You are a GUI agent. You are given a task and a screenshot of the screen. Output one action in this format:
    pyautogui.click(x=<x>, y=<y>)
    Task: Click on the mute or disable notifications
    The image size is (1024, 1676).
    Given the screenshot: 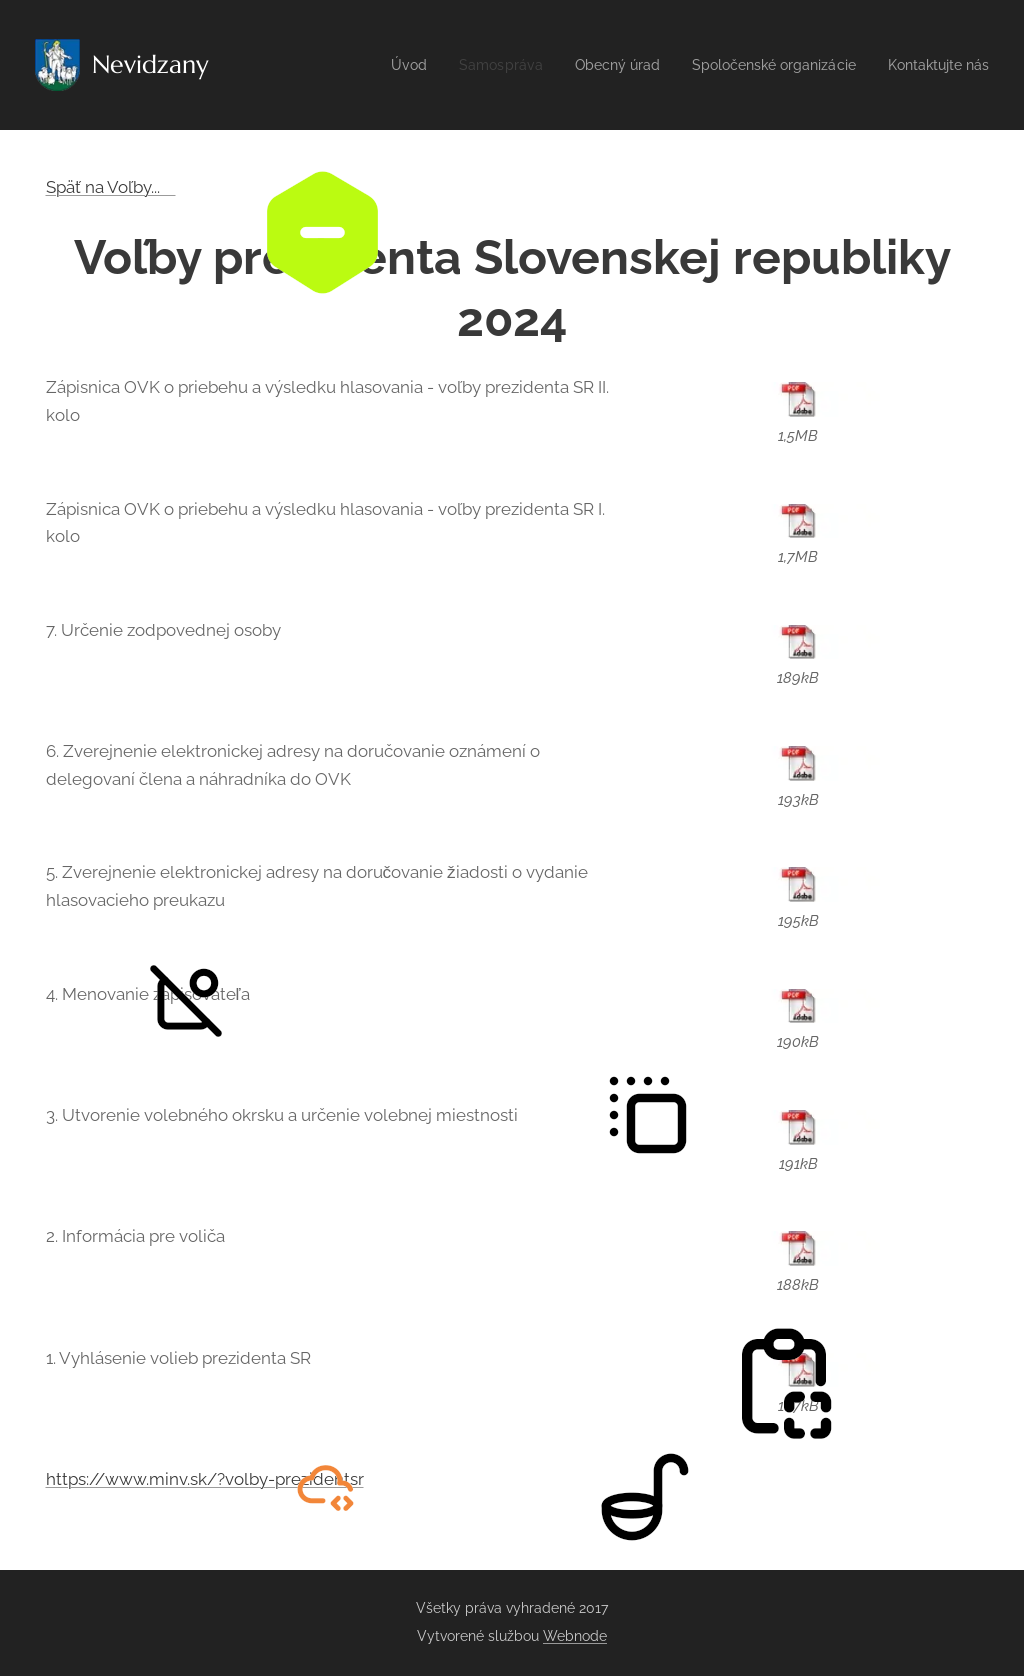 What is the action you would take?
    pyautogui.click(x=186, y=1001)
    